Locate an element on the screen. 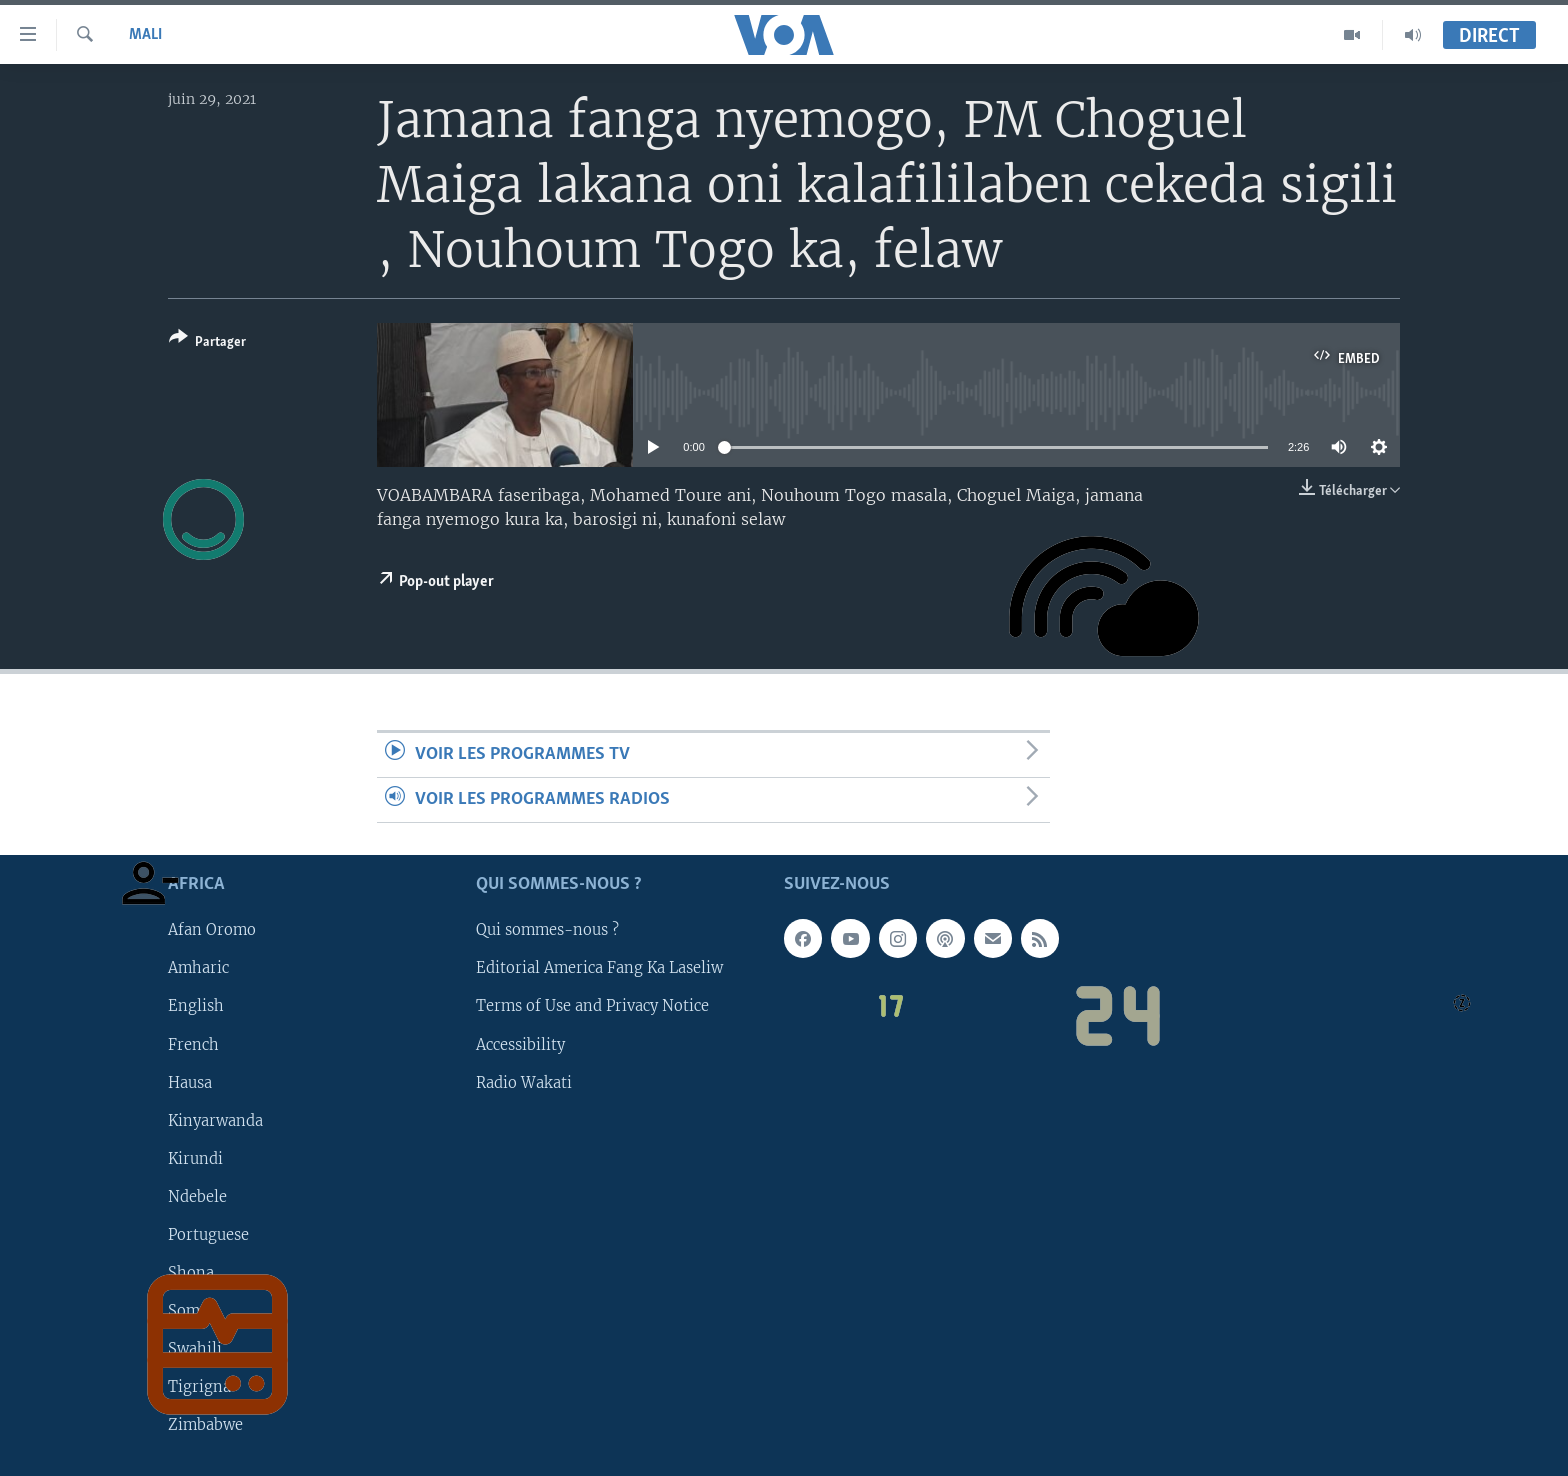  apply inner shadow effect to bottom edge is located at coordinates (203, 519).